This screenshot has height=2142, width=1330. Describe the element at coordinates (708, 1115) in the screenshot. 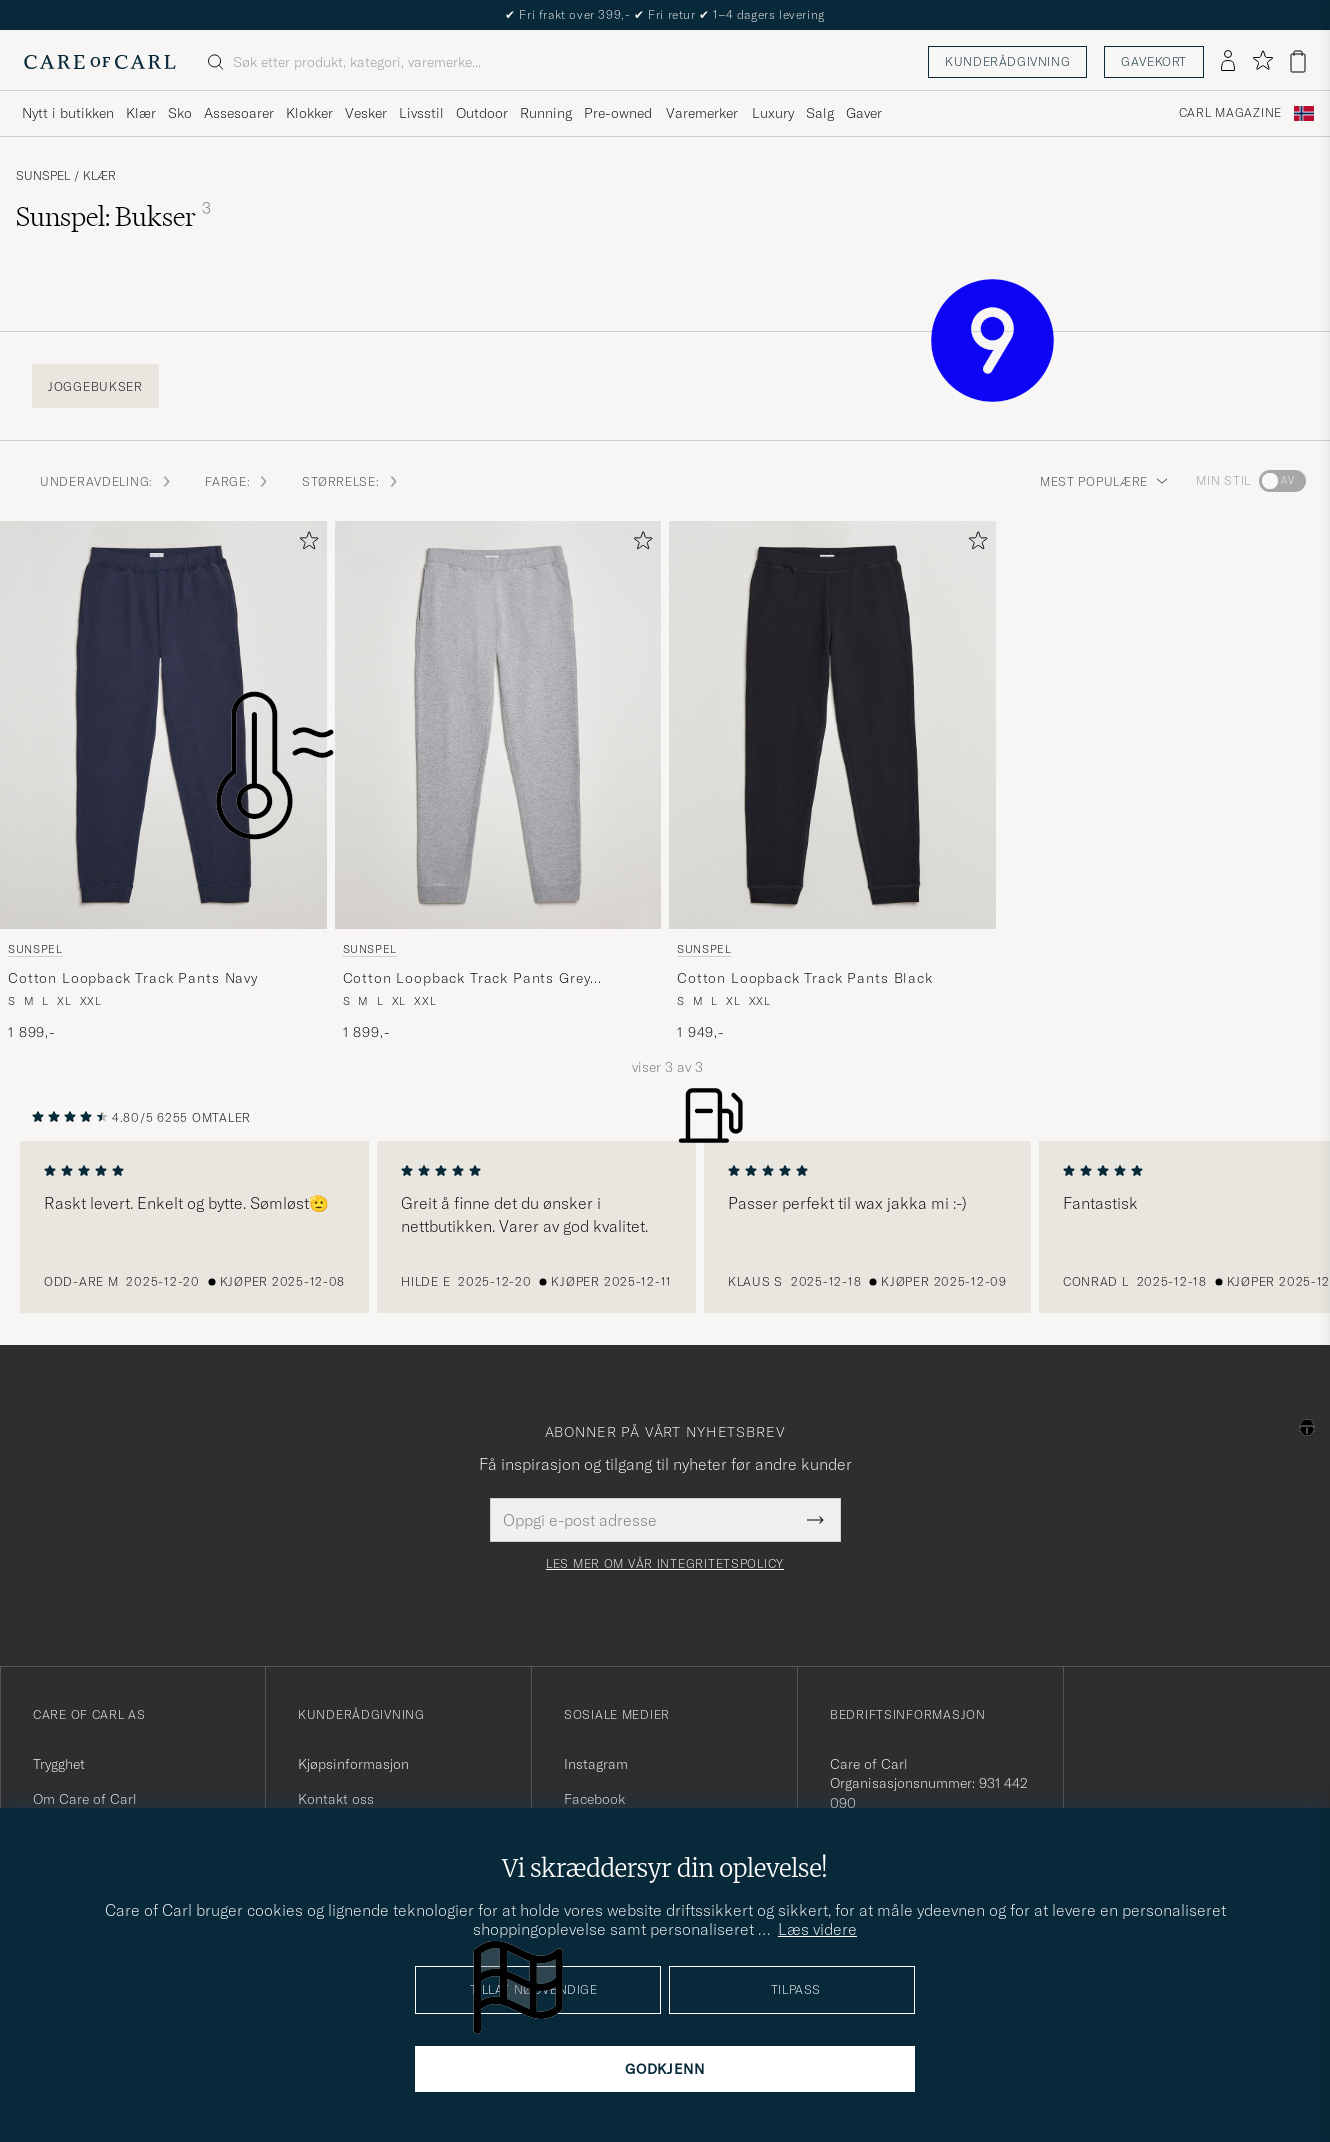

I see `find nearby gas stations` at that location.